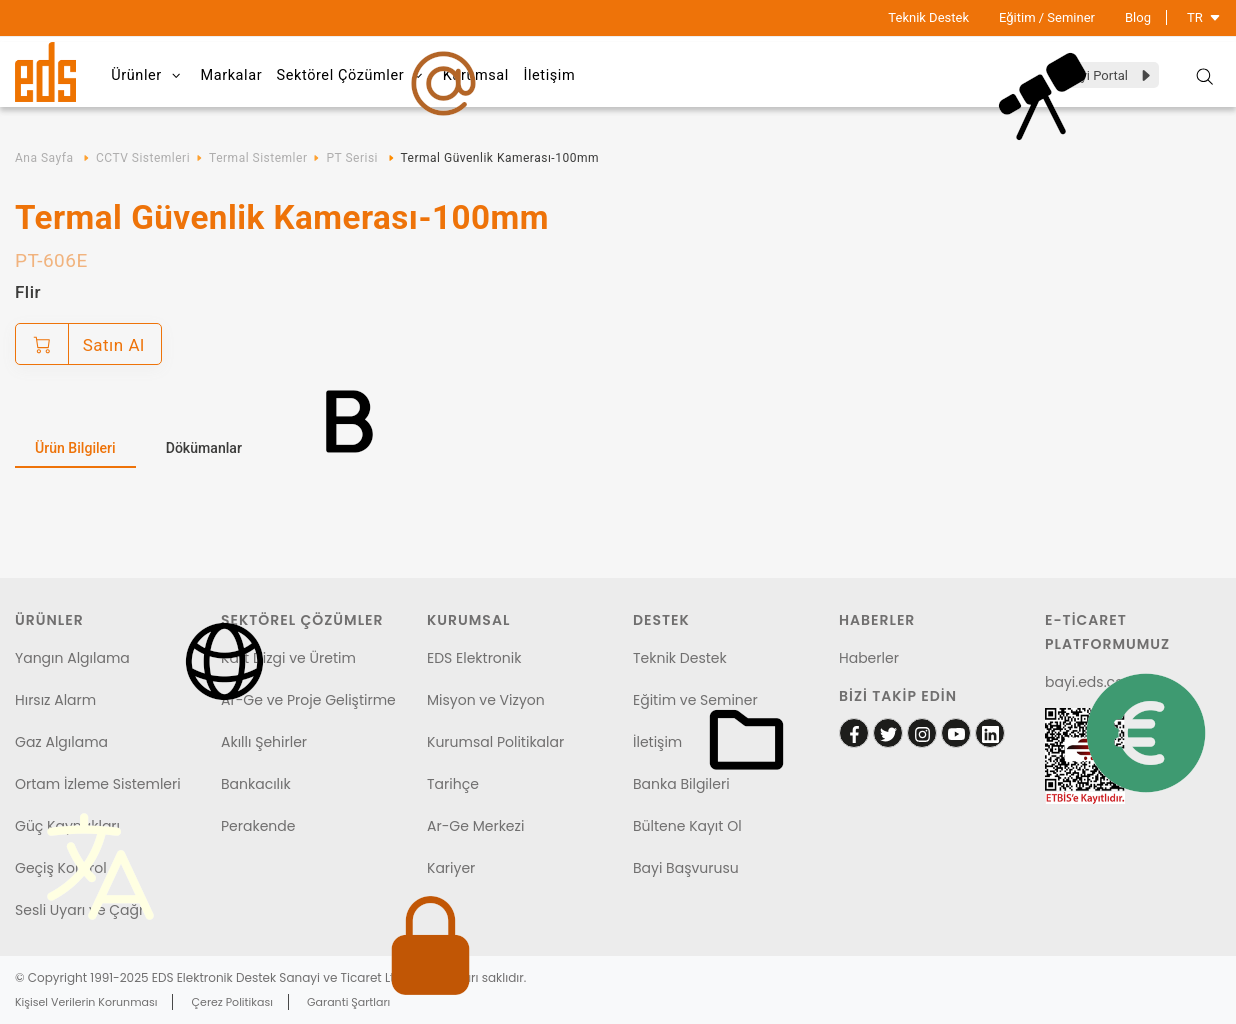  What do you see at coordinates (746, 738) in the screenshot?
I see `open file folder` at bounding box center [746, 738].